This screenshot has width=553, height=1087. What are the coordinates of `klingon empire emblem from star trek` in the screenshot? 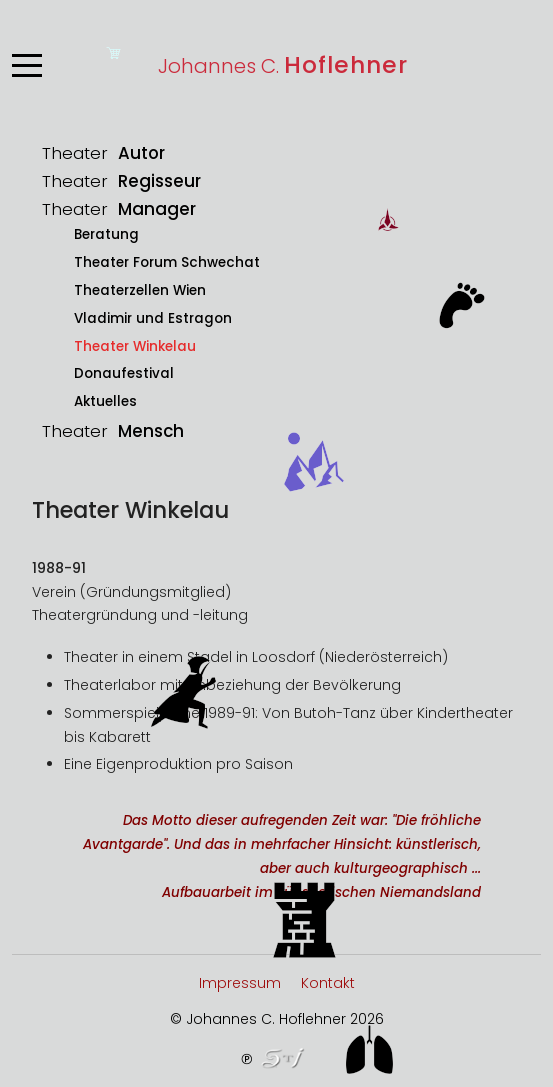 It's located at (388, 219).